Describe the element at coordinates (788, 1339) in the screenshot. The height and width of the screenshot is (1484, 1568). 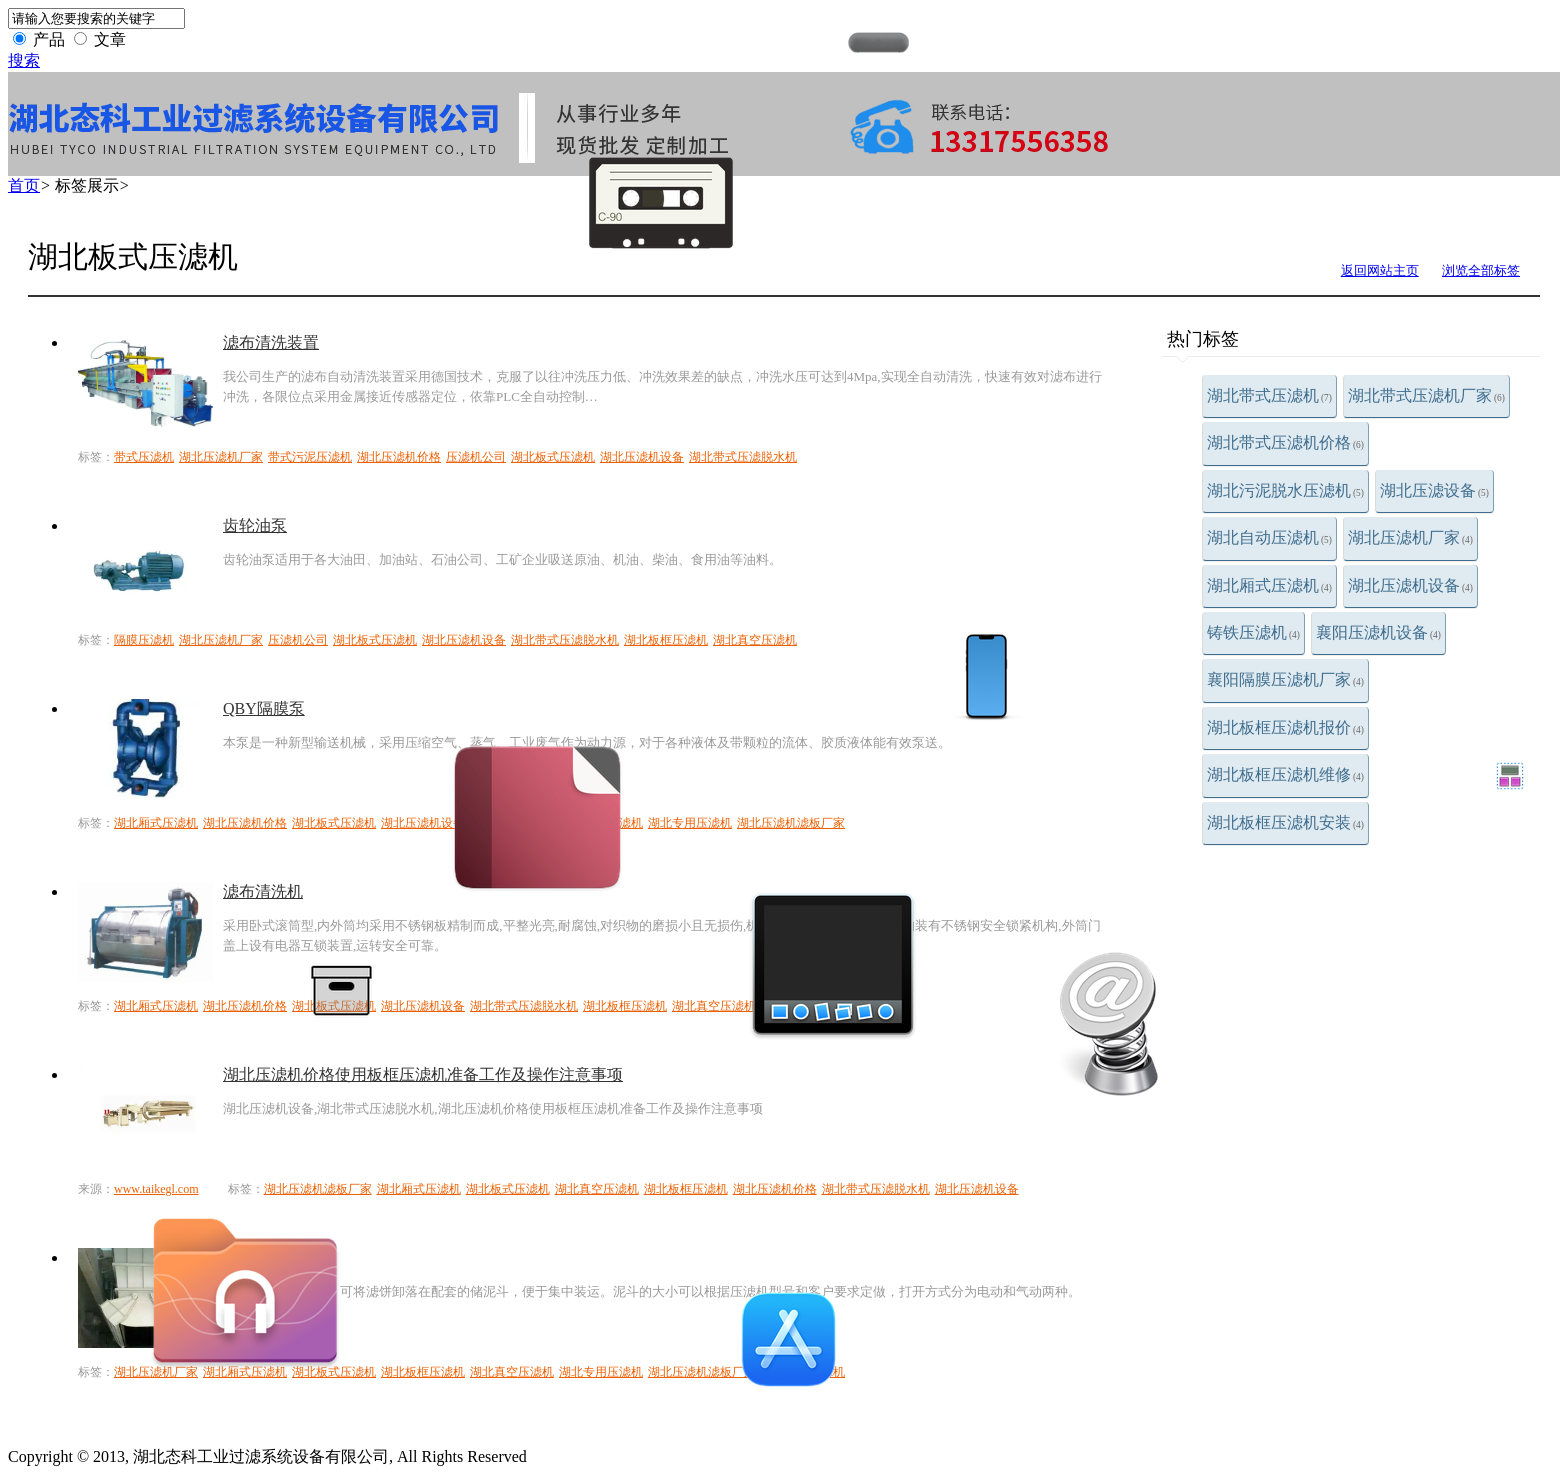
I see `open the App Store to browse and download apps` at that location.